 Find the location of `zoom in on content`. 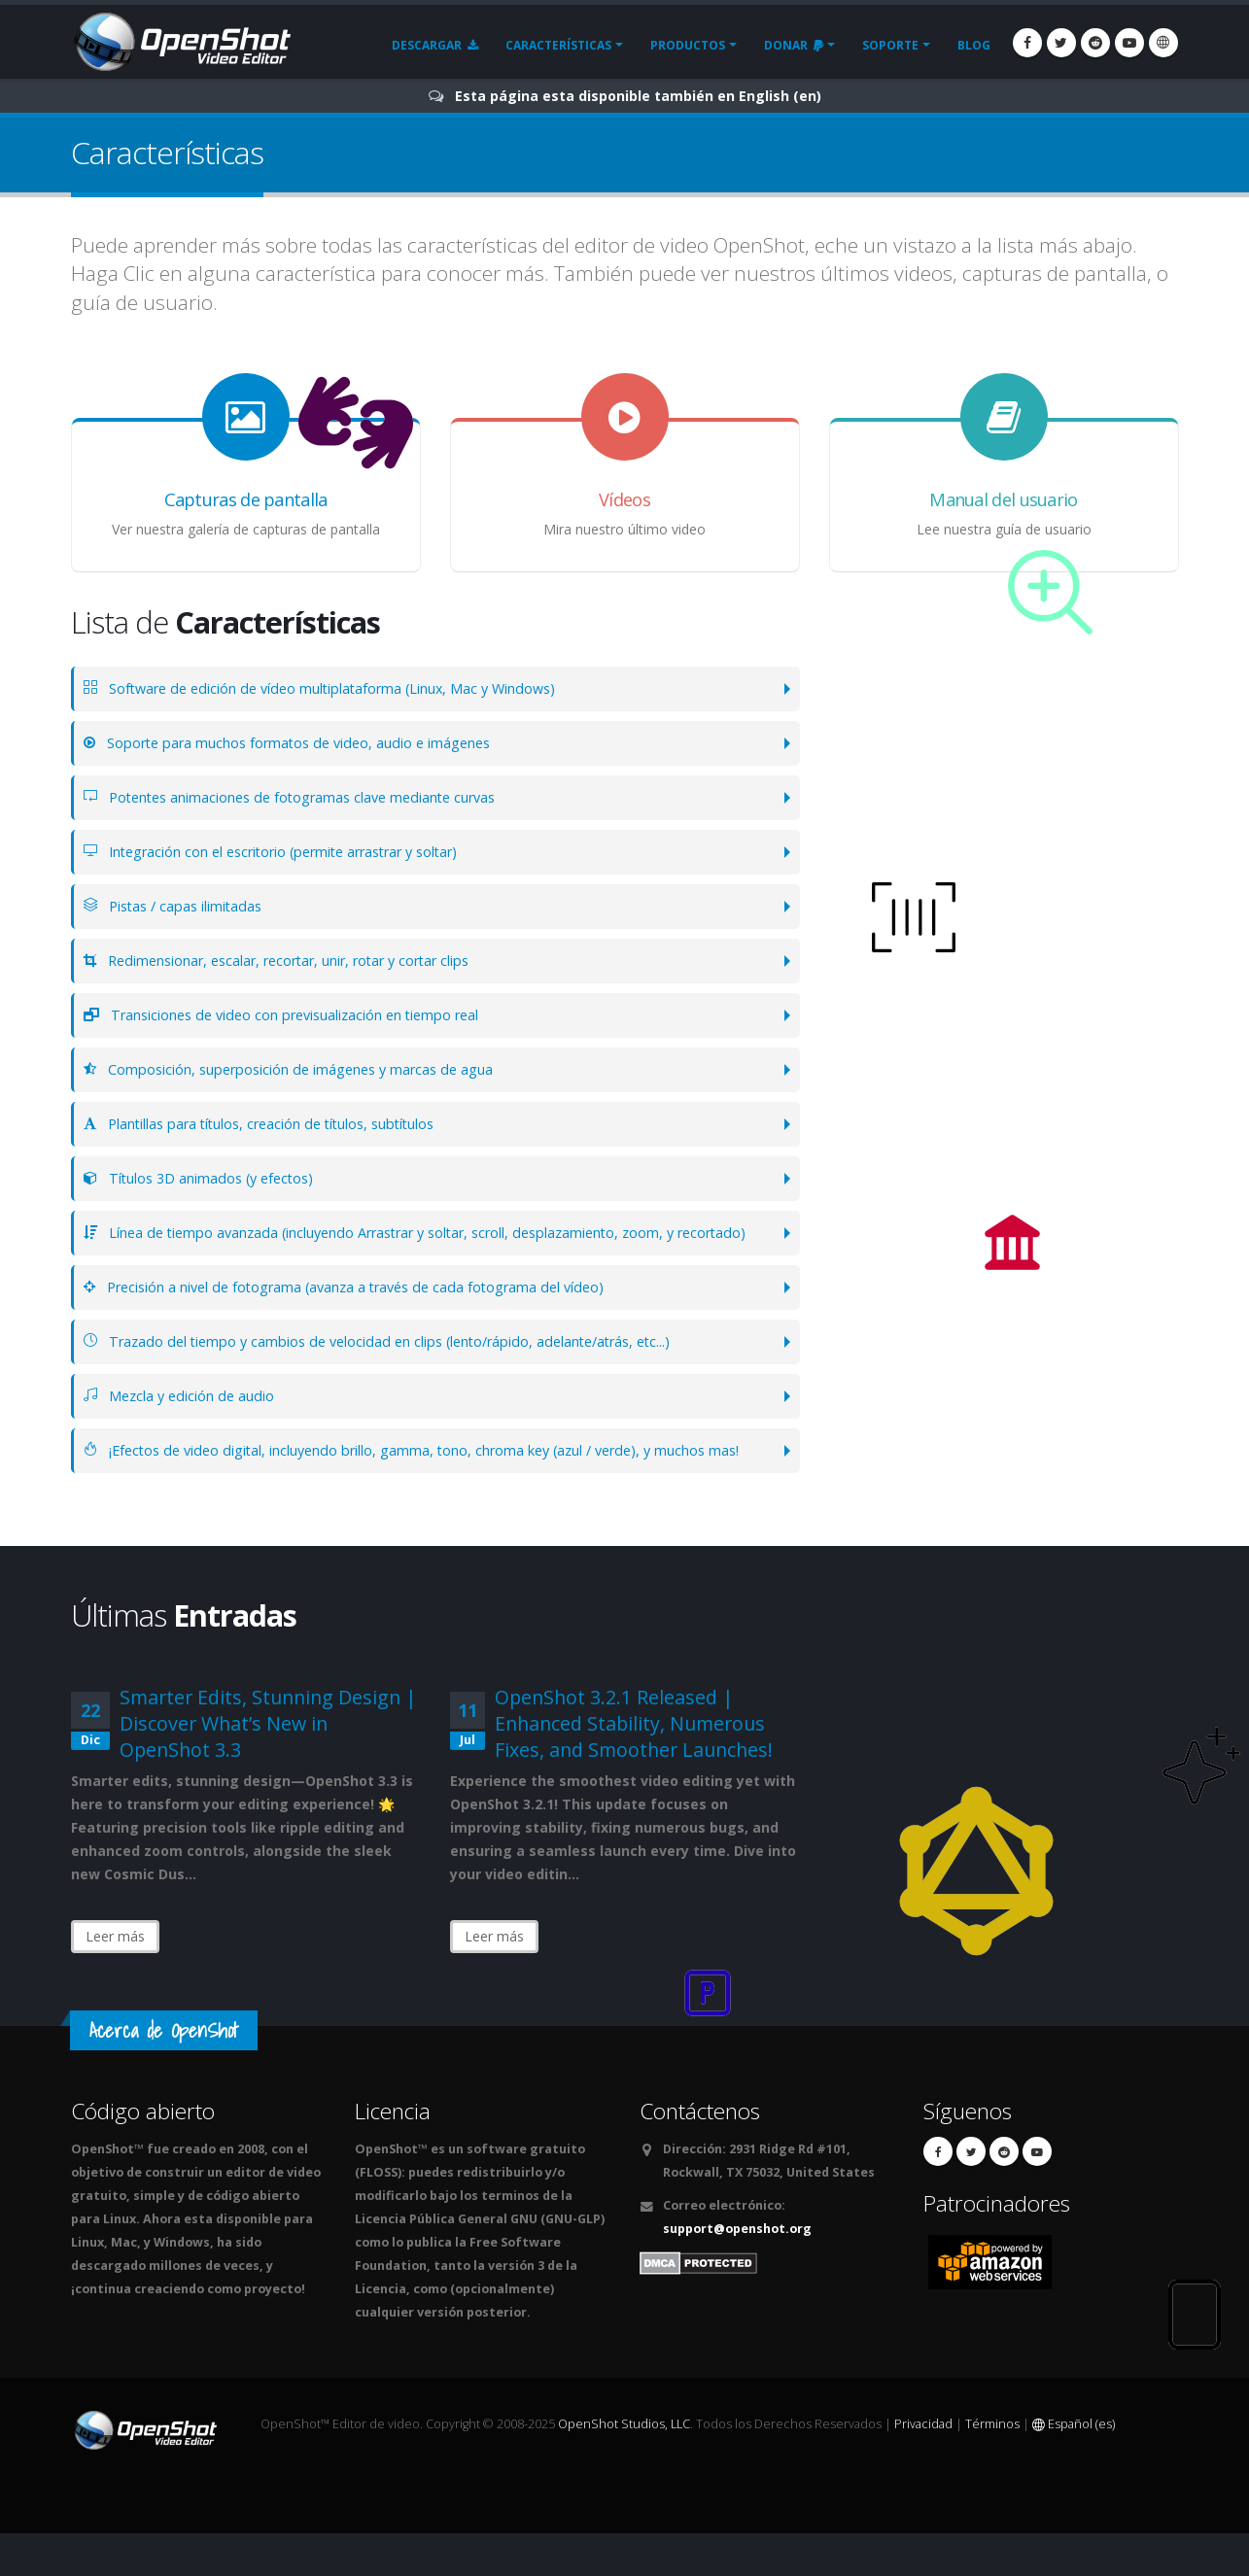

zoom in on content is located at coordinates (1050, 592).